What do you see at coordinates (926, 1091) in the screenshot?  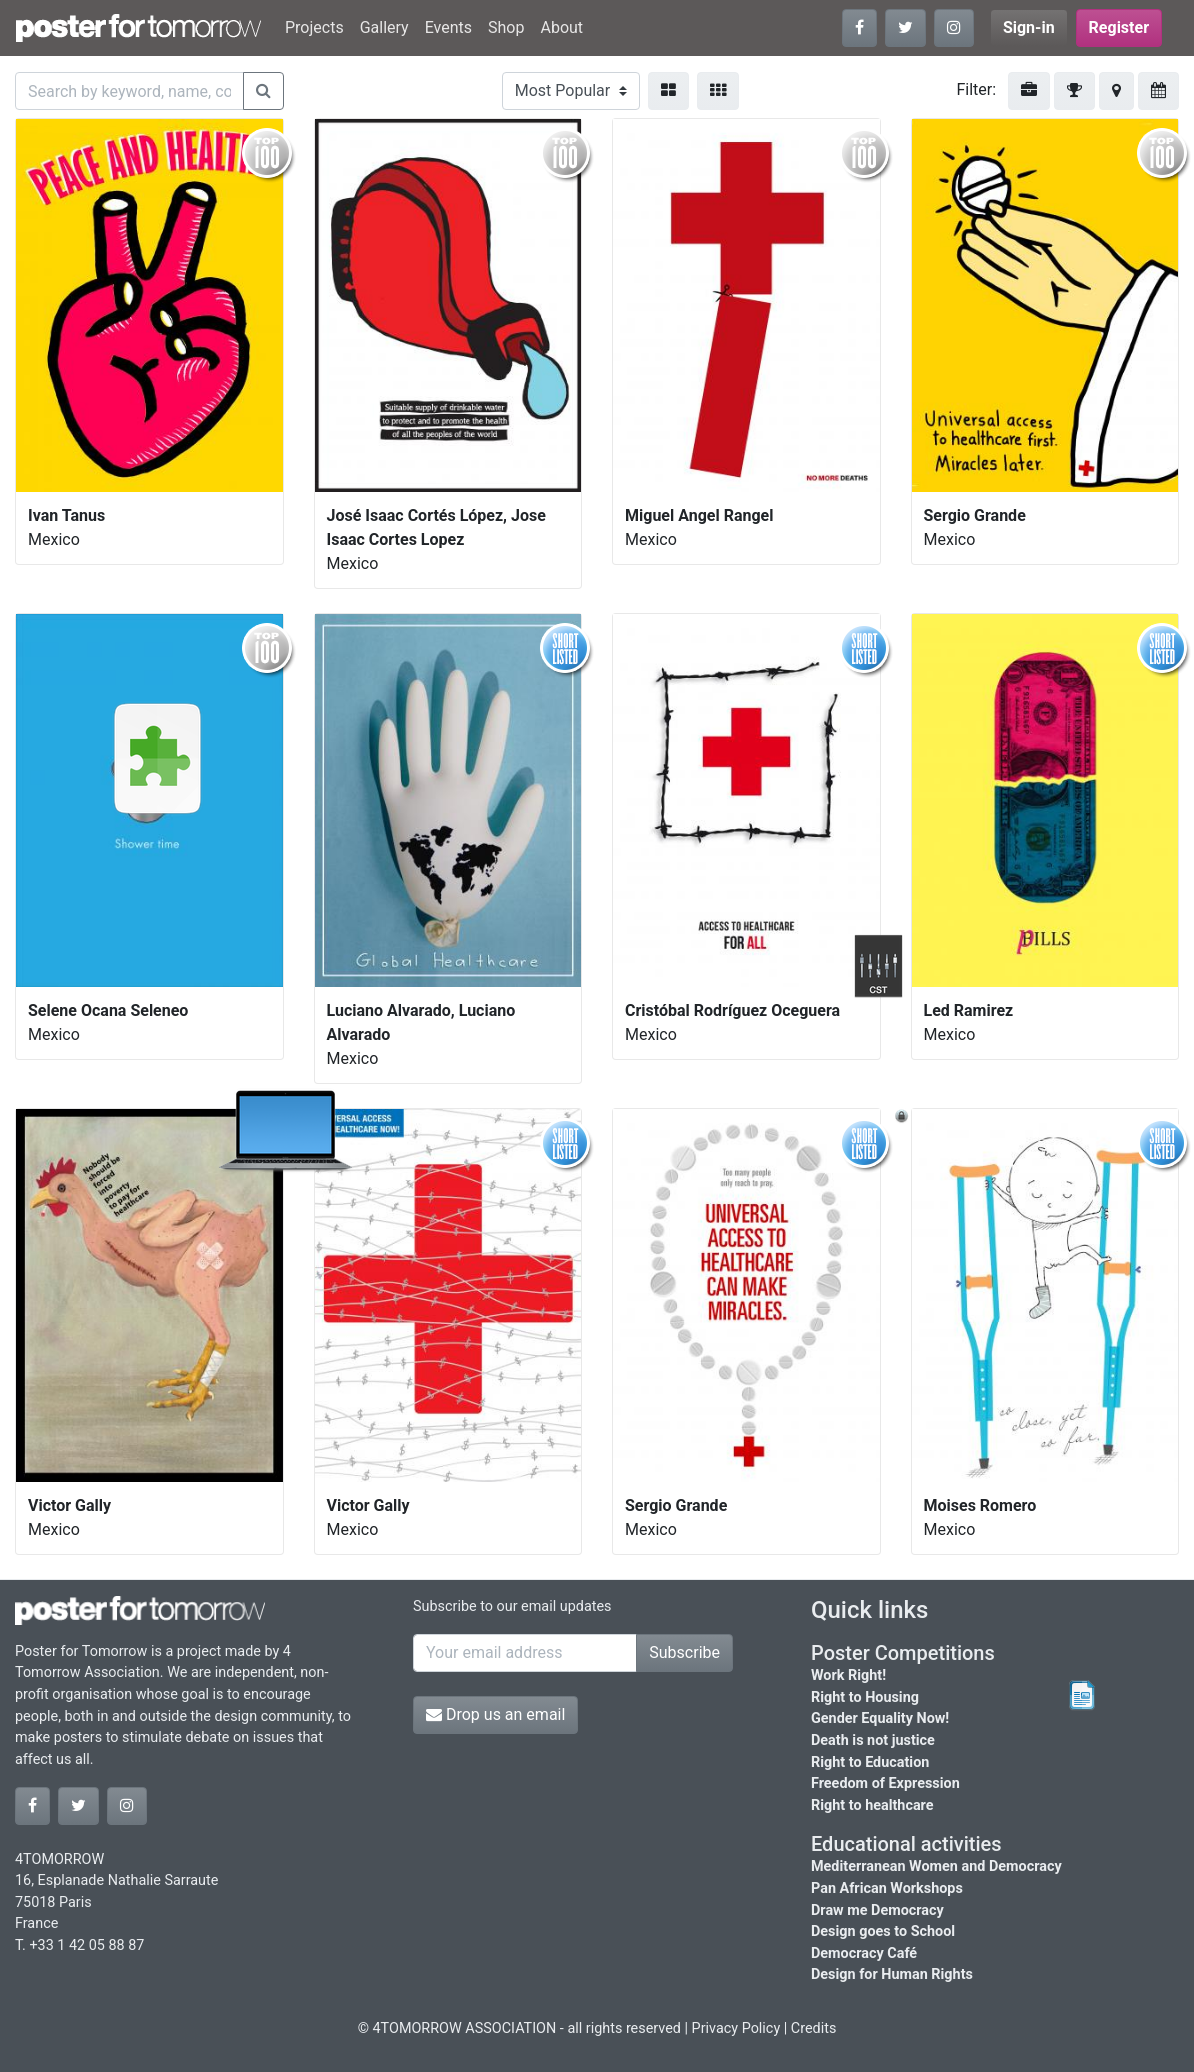 I see `indicates a locked or protected item` at bounding box center [926, 1091].